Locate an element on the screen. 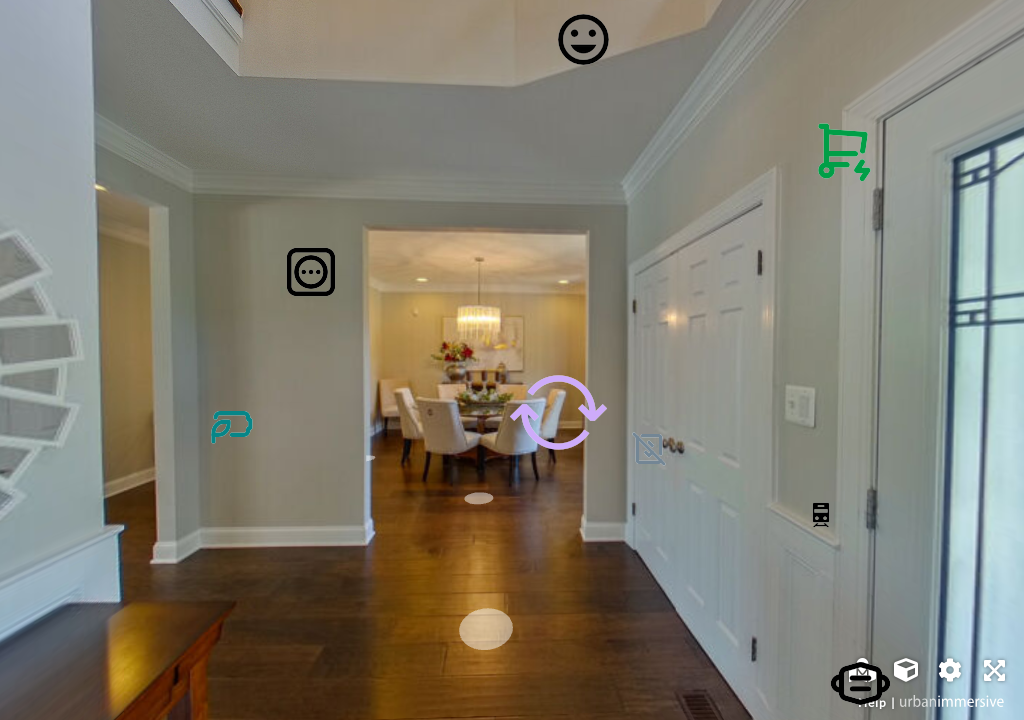 This screenshot has height=720, width=1024. quick checkout or express purchase is located at coordinates (843, 151).